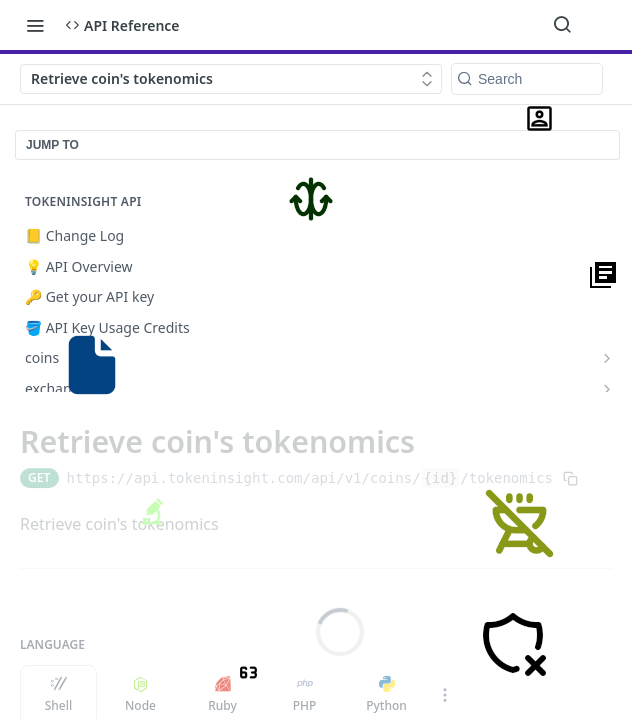  Describe the element at coordinates (311, 199) in the screenshot. I see `toggle magnetic snap or alignment` at that location.